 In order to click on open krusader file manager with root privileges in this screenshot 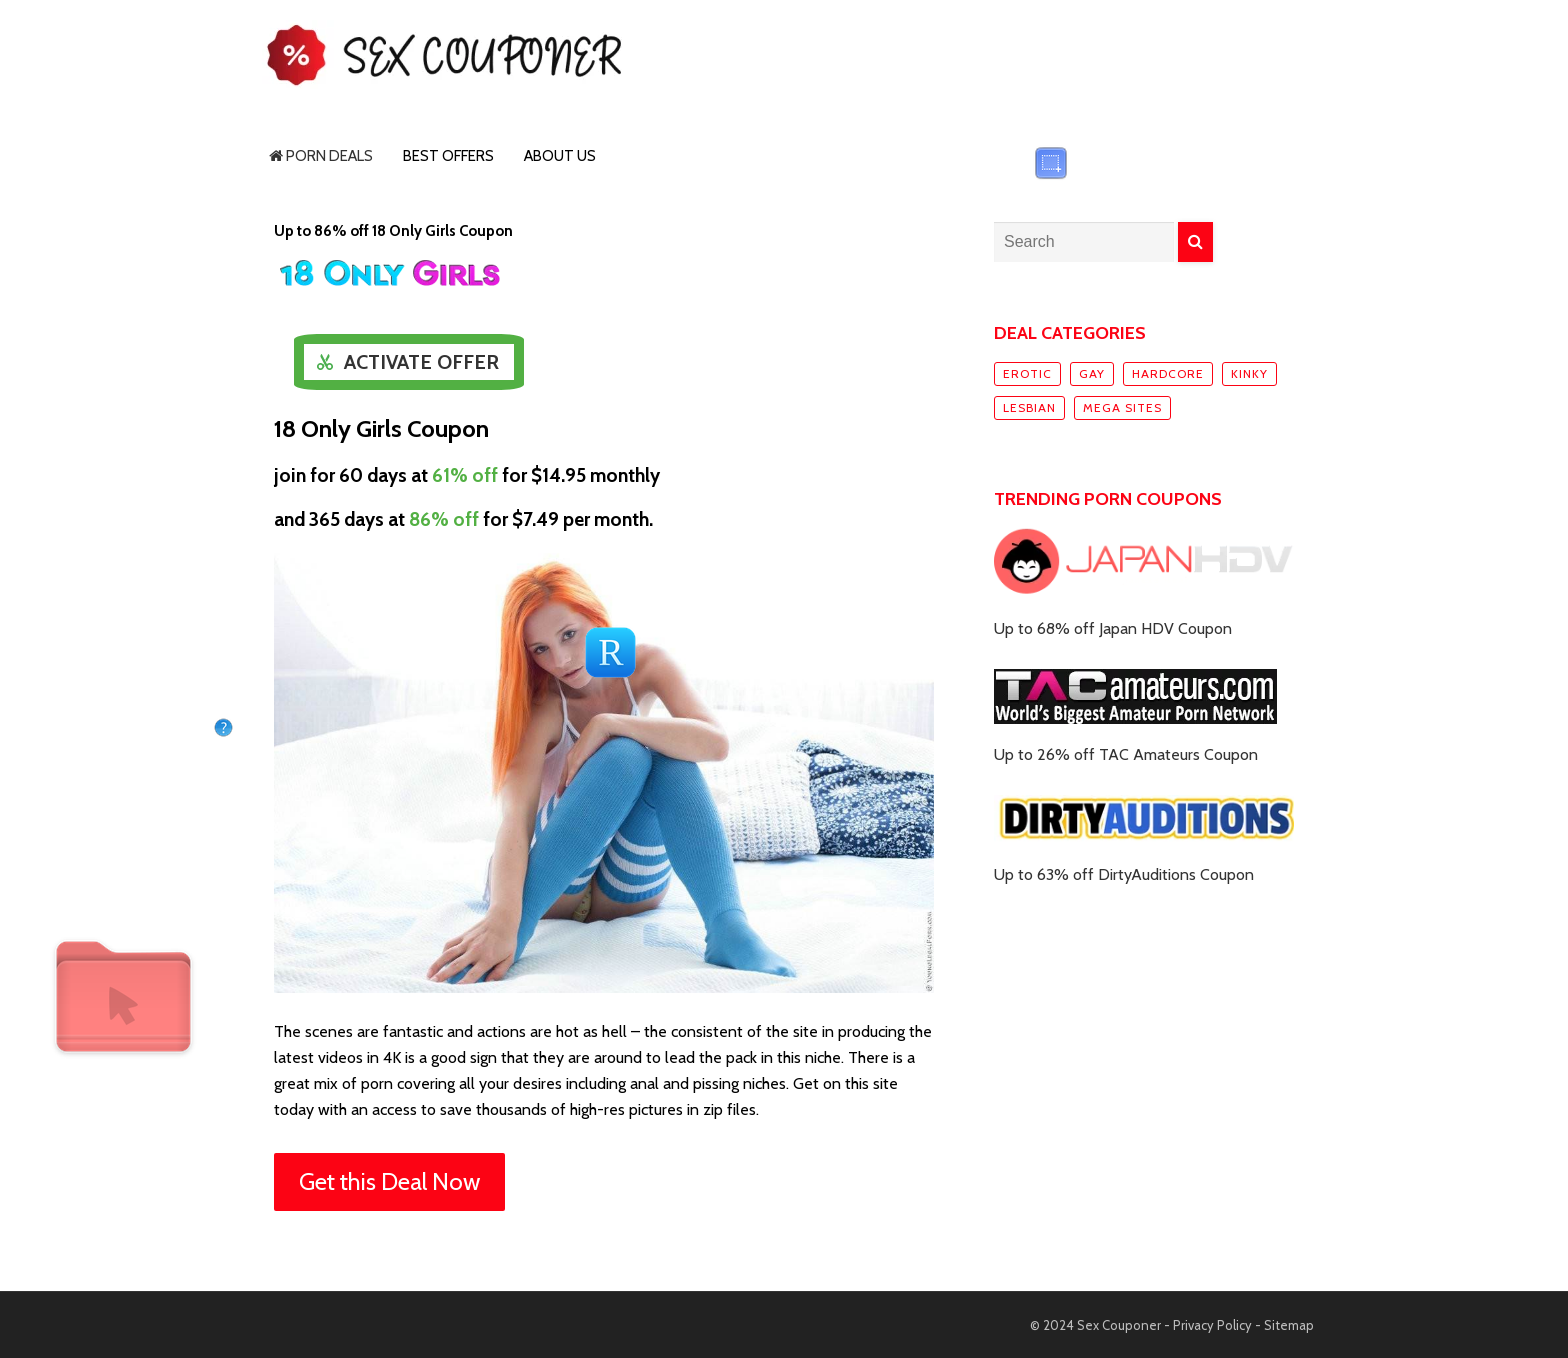, I will do `click(123, 996)`.